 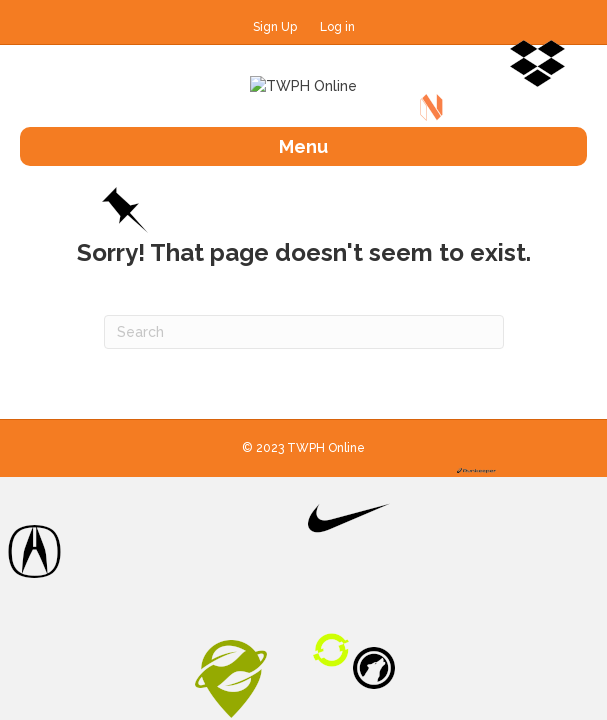 I want to click on Acura brand logo, so click(x=34, y=551).